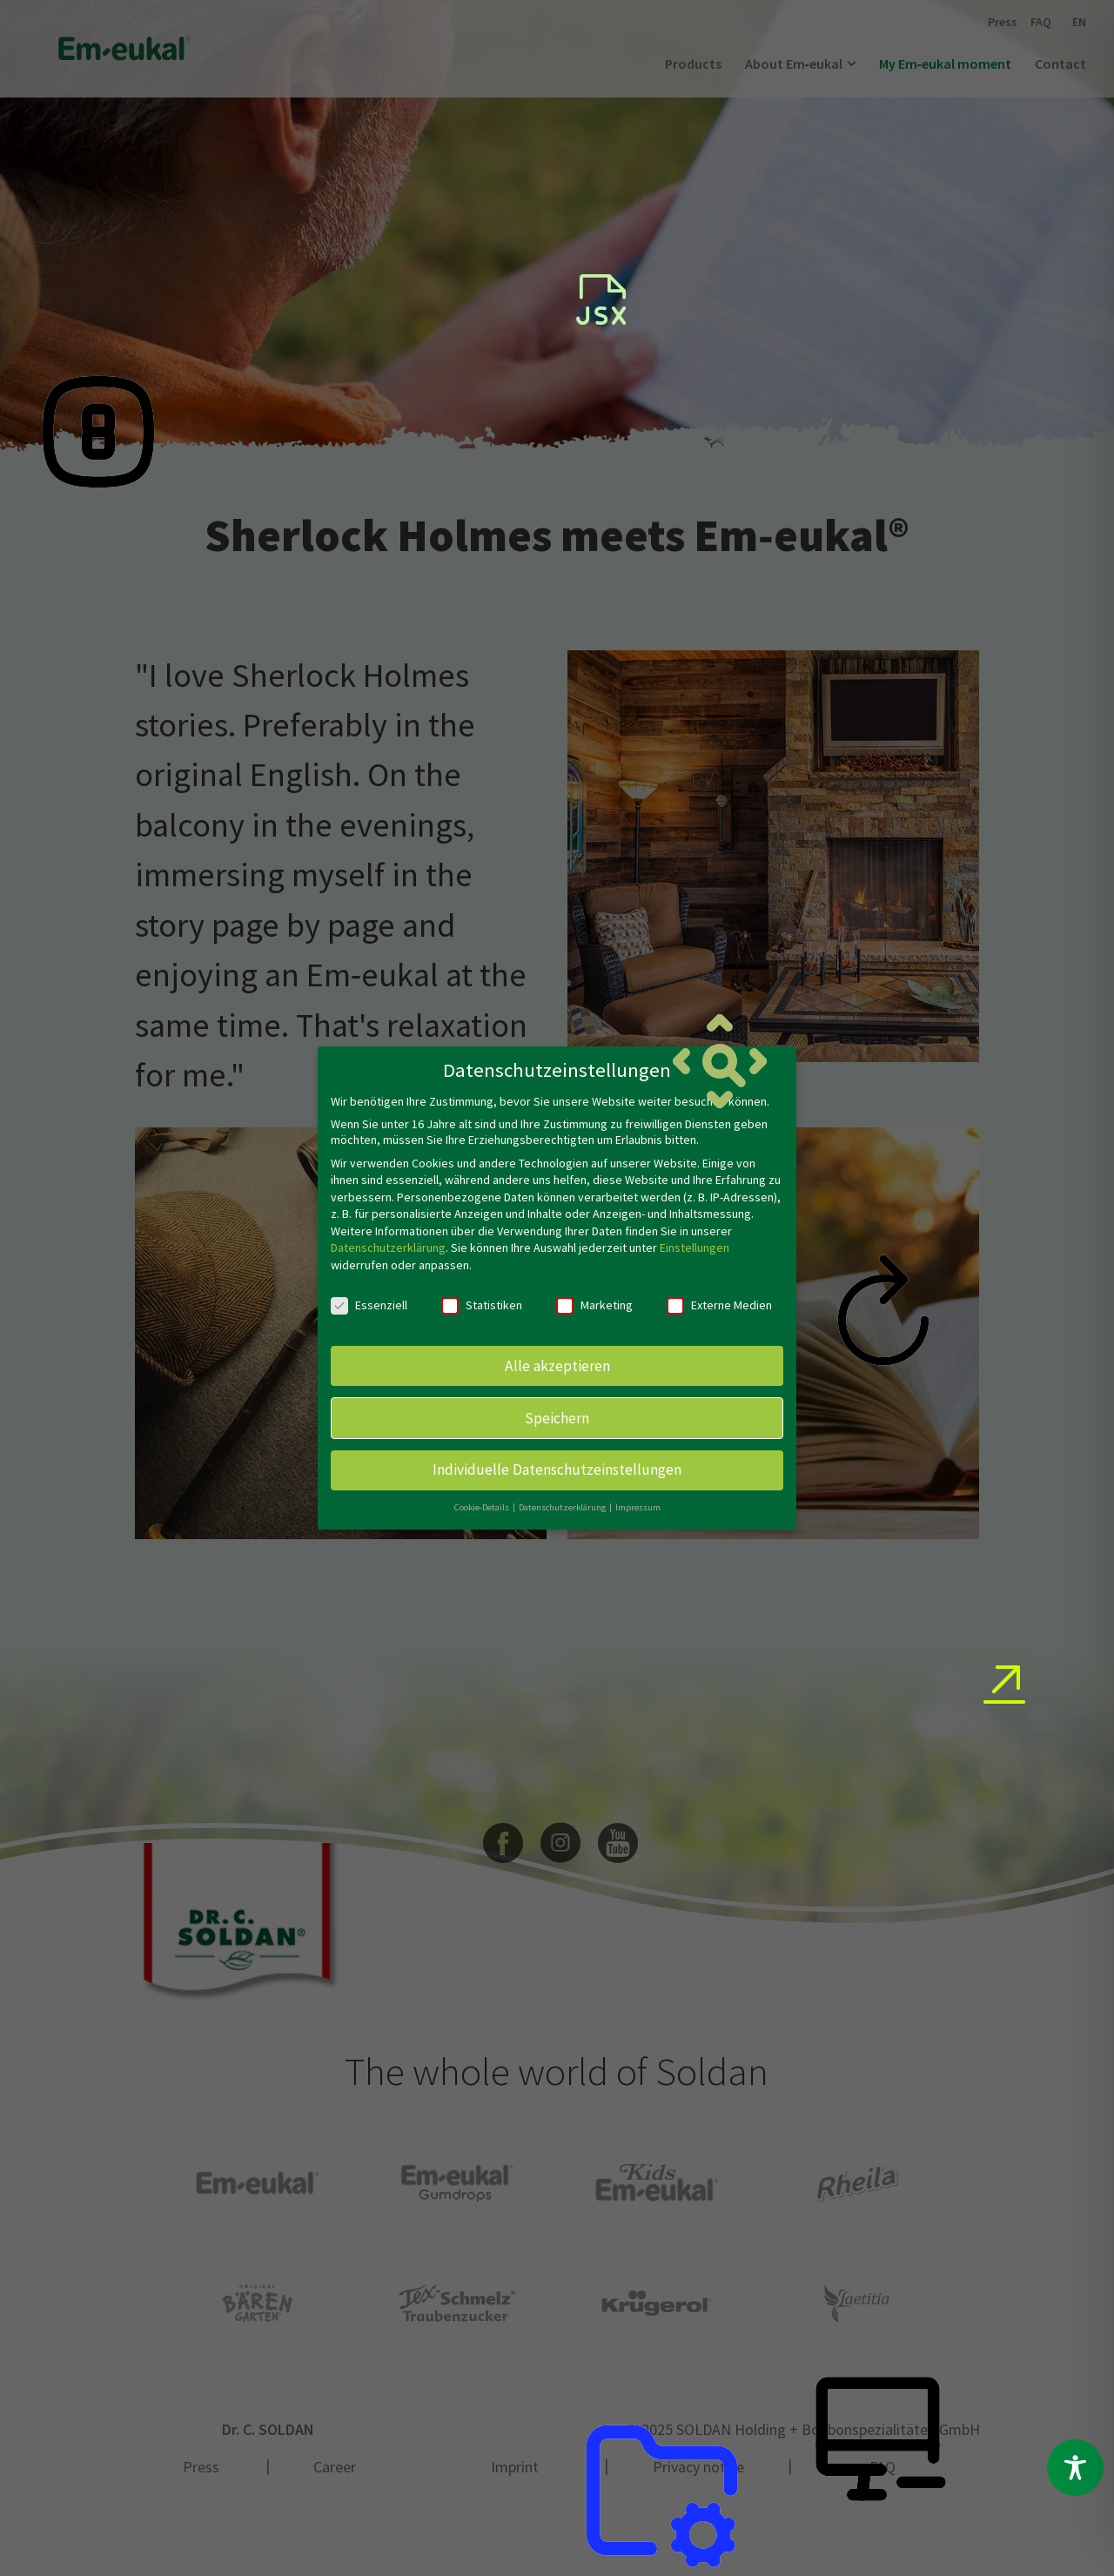 The image size is (1114, 2576). I want to click on open link in new window or tab, so click(1004, 1683).